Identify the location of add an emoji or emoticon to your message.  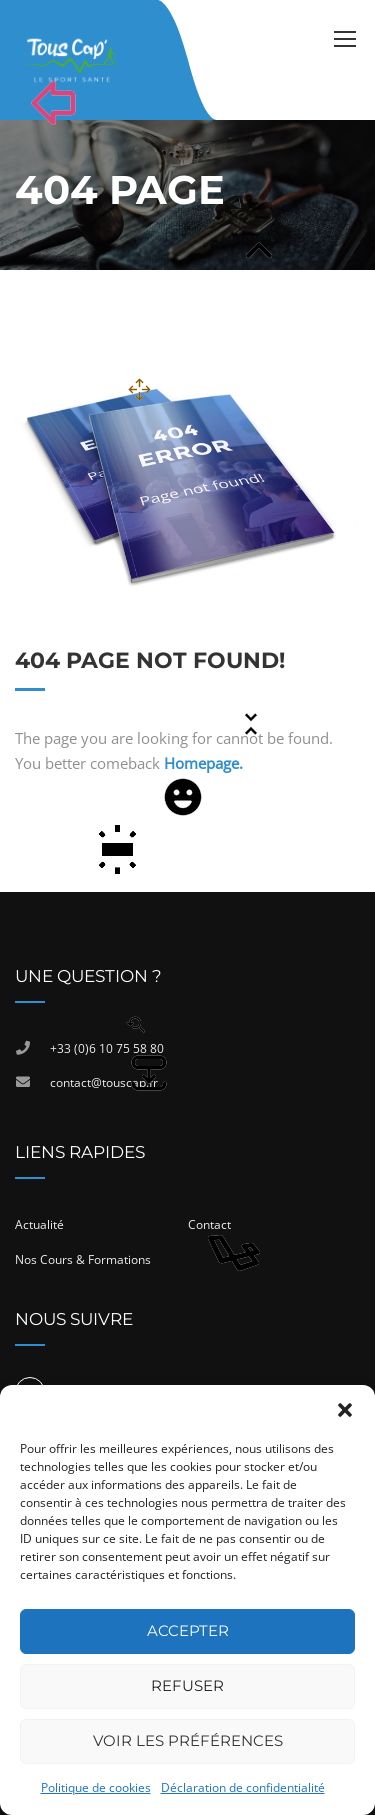
(183, 797).